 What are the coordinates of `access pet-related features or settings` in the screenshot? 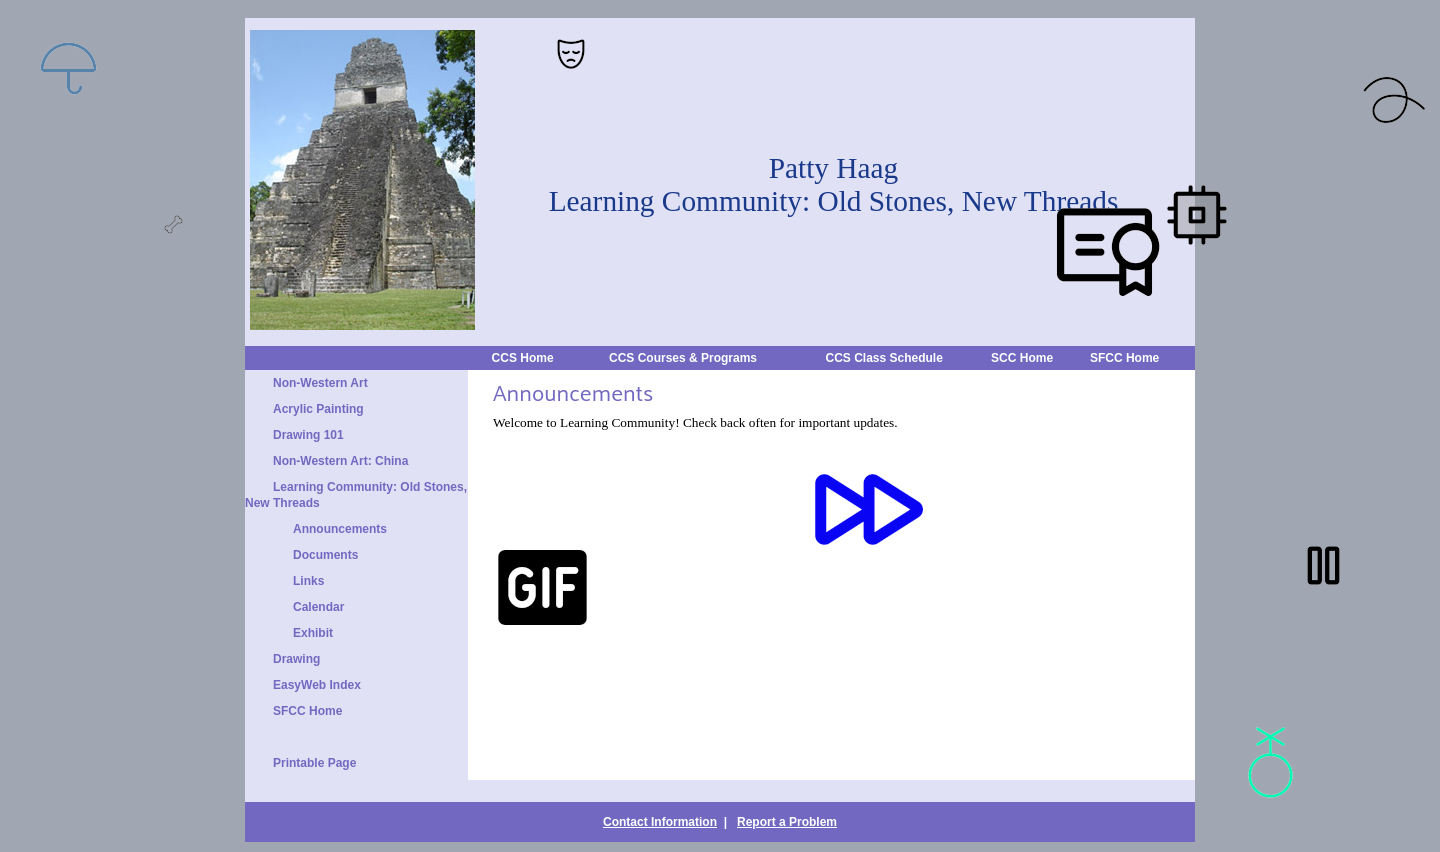 It's located at (173, 224).